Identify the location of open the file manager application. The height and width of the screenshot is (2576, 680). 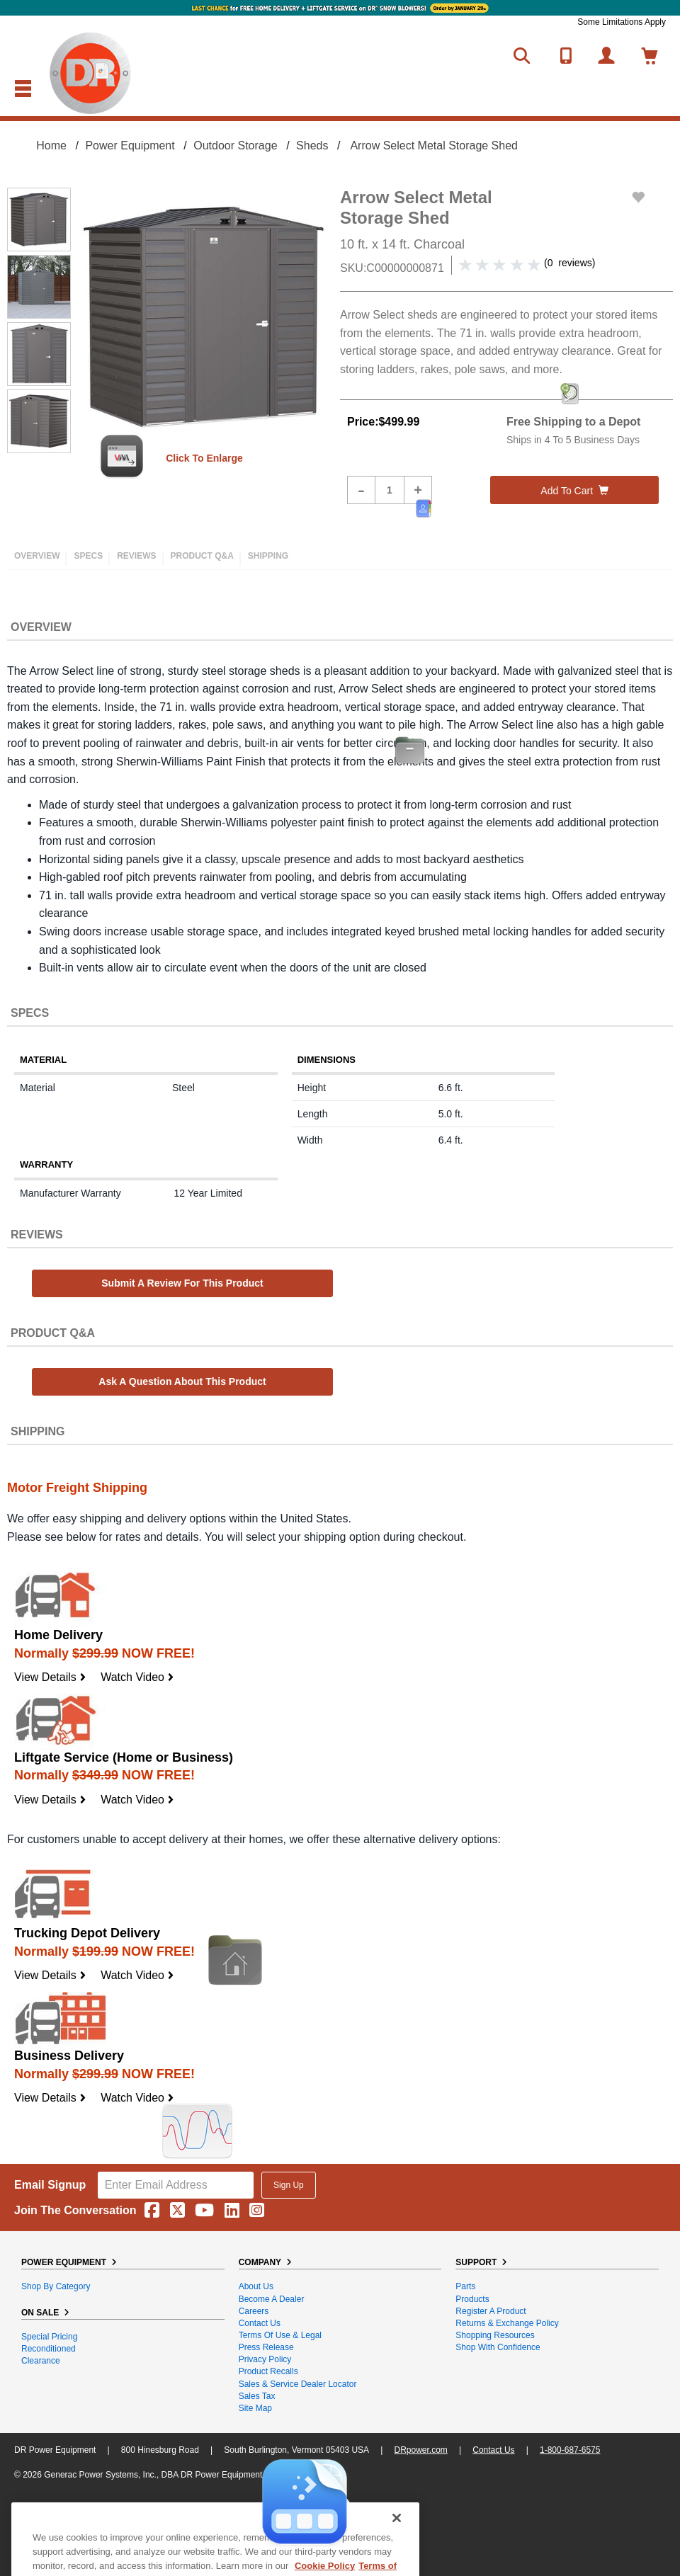
(409, 750).